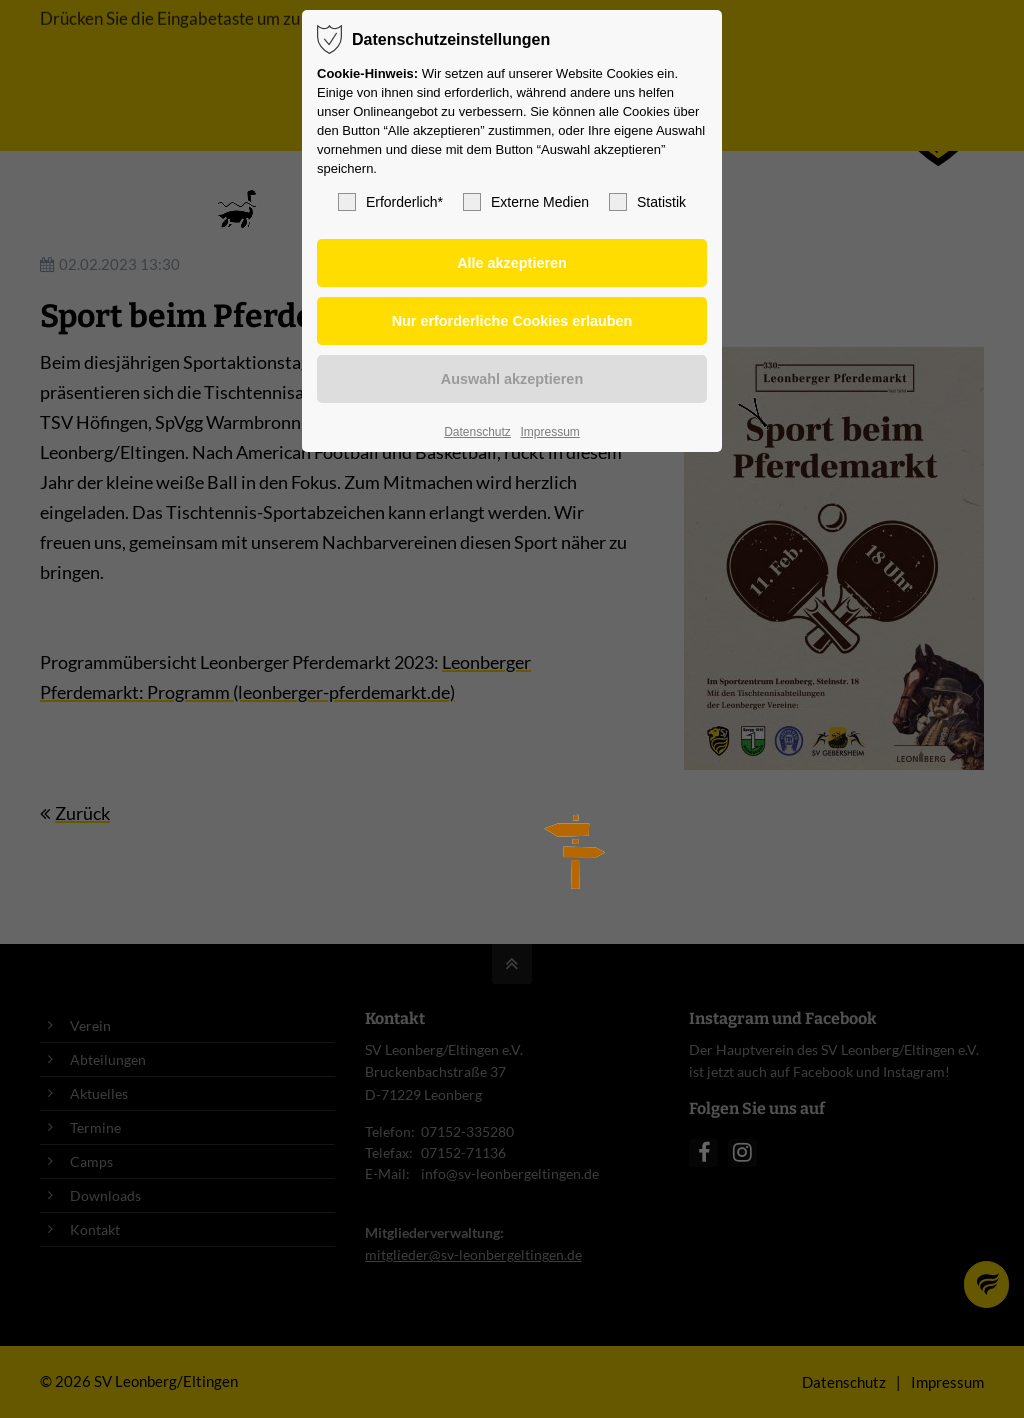 The image size is (1024, 1418). Describe the element at coordinates (237, 209) in the screenshot. I see `select plesiosaurus character or dinosaur type` at that location.